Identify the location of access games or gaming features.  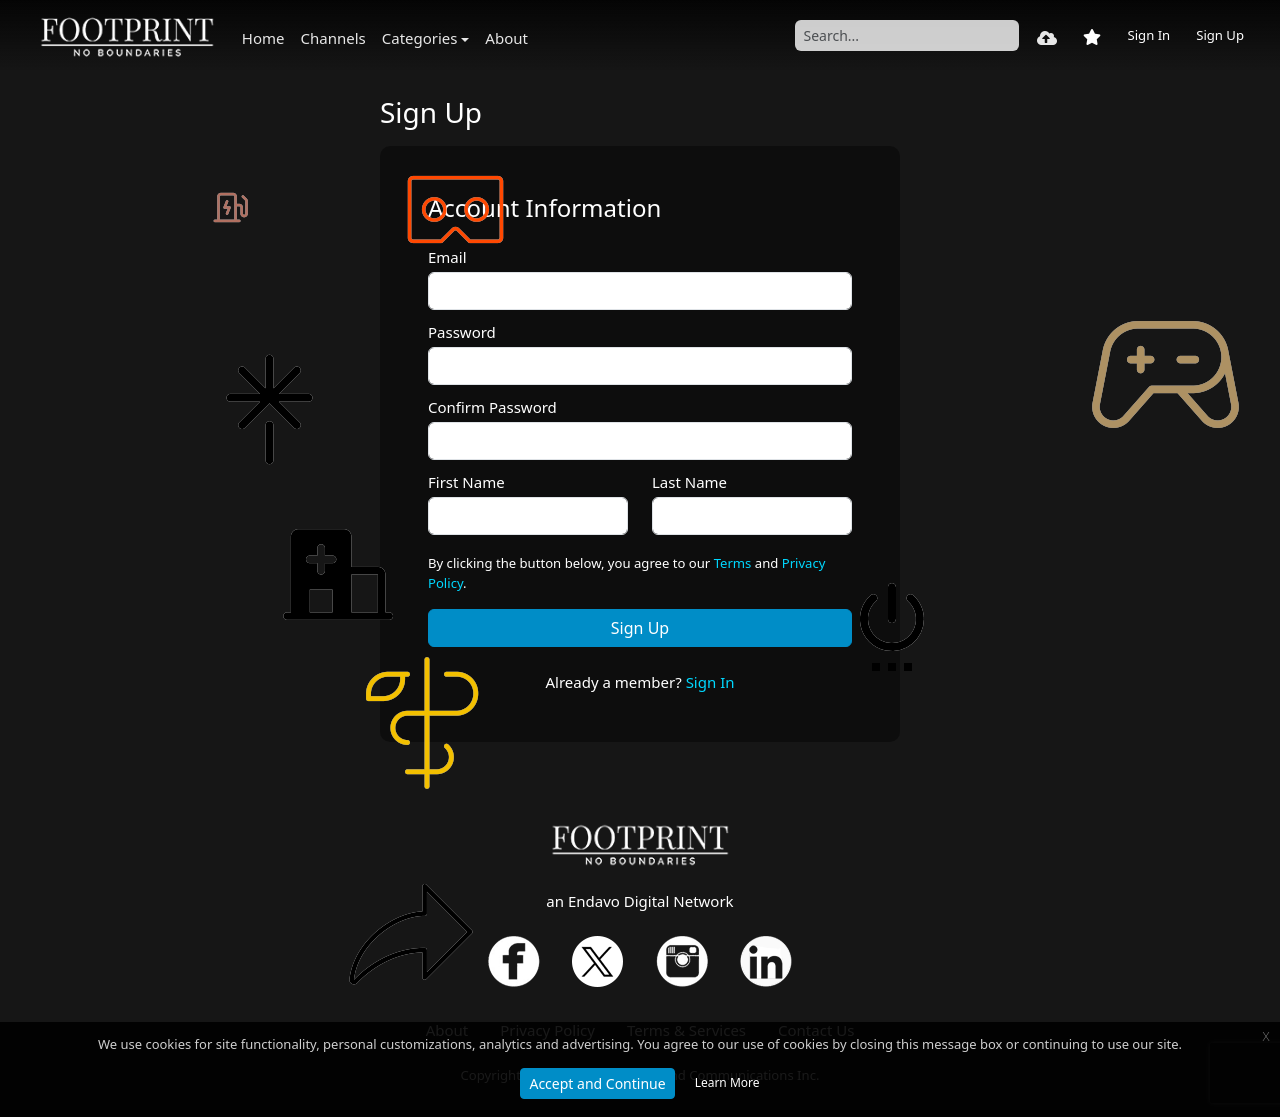
(1165, 374).